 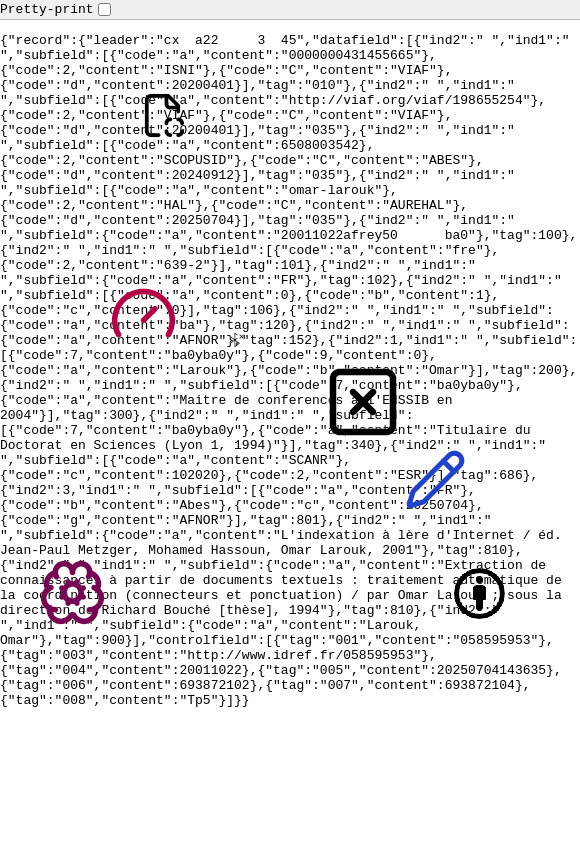 What do you see at coordinates (479, 593) in the screenshot?
I see `view attribution or credits information` at bounding box center [479, 593].